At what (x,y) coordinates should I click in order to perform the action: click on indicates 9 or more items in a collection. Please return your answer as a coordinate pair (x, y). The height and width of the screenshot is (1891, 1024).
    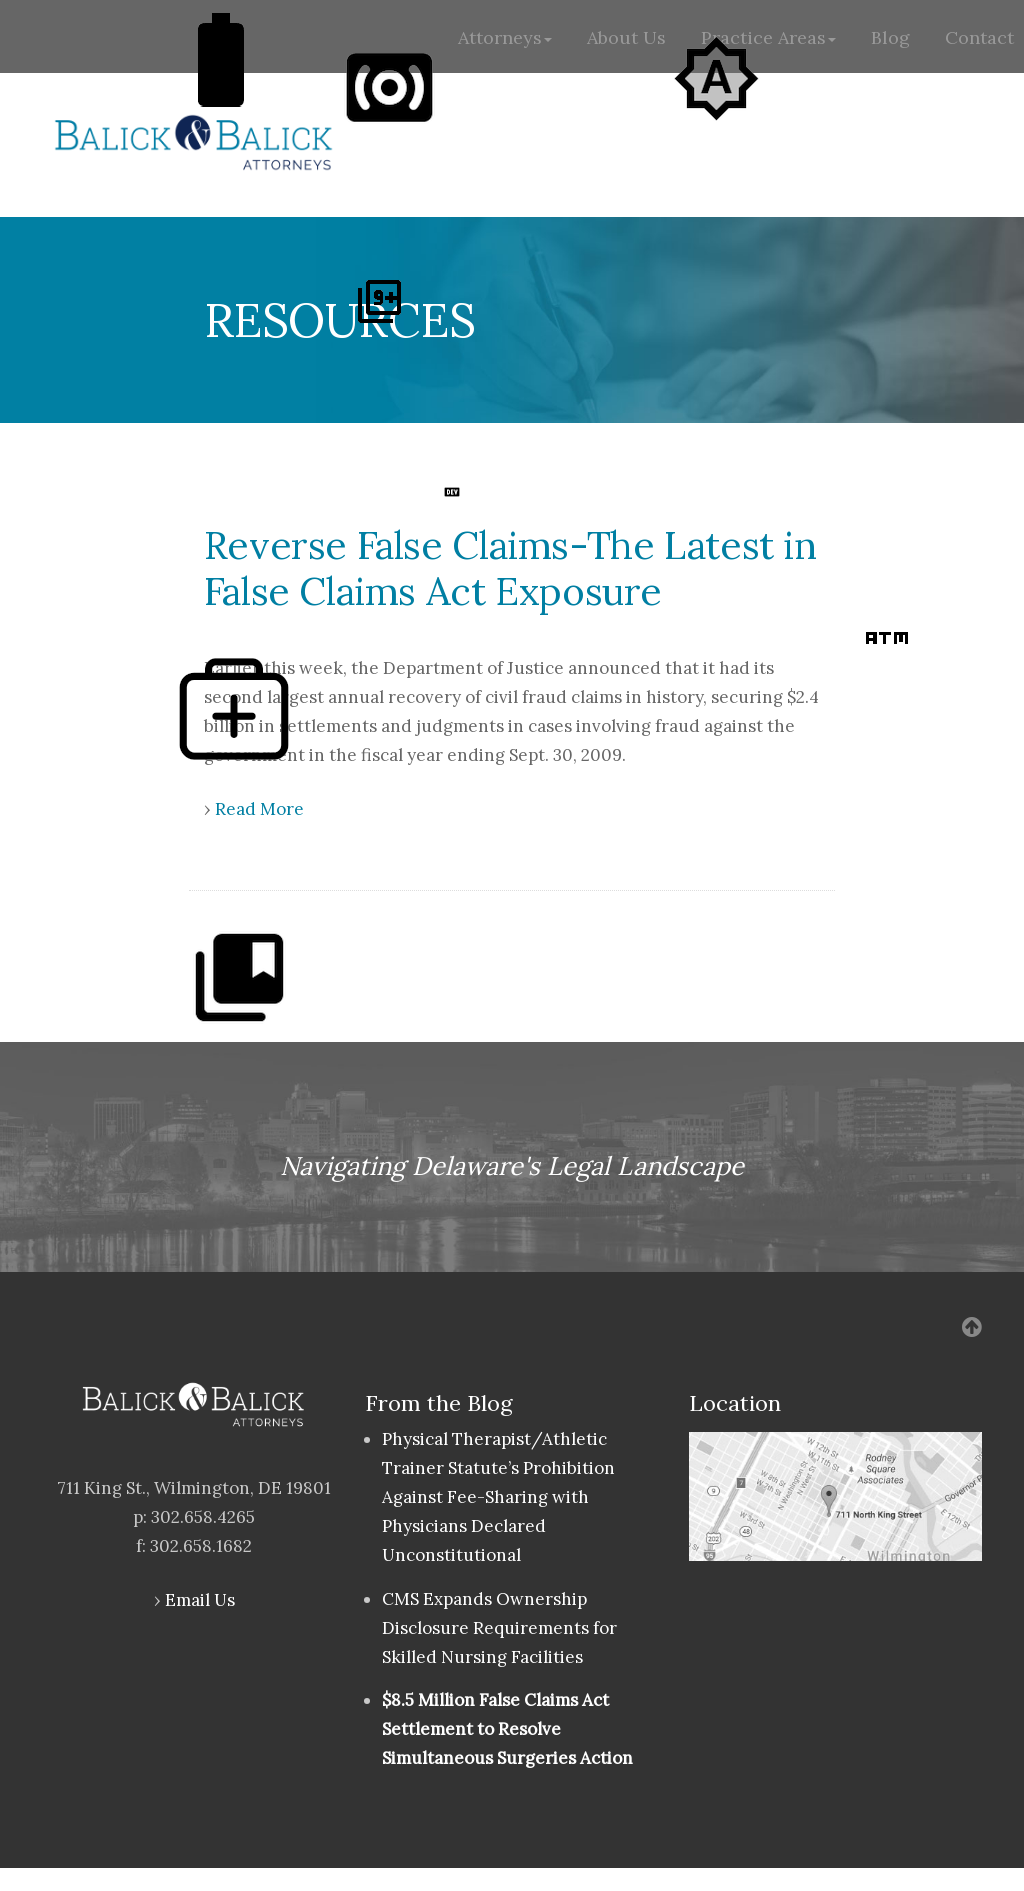
    Looking at the image, I should click on (379, 301).